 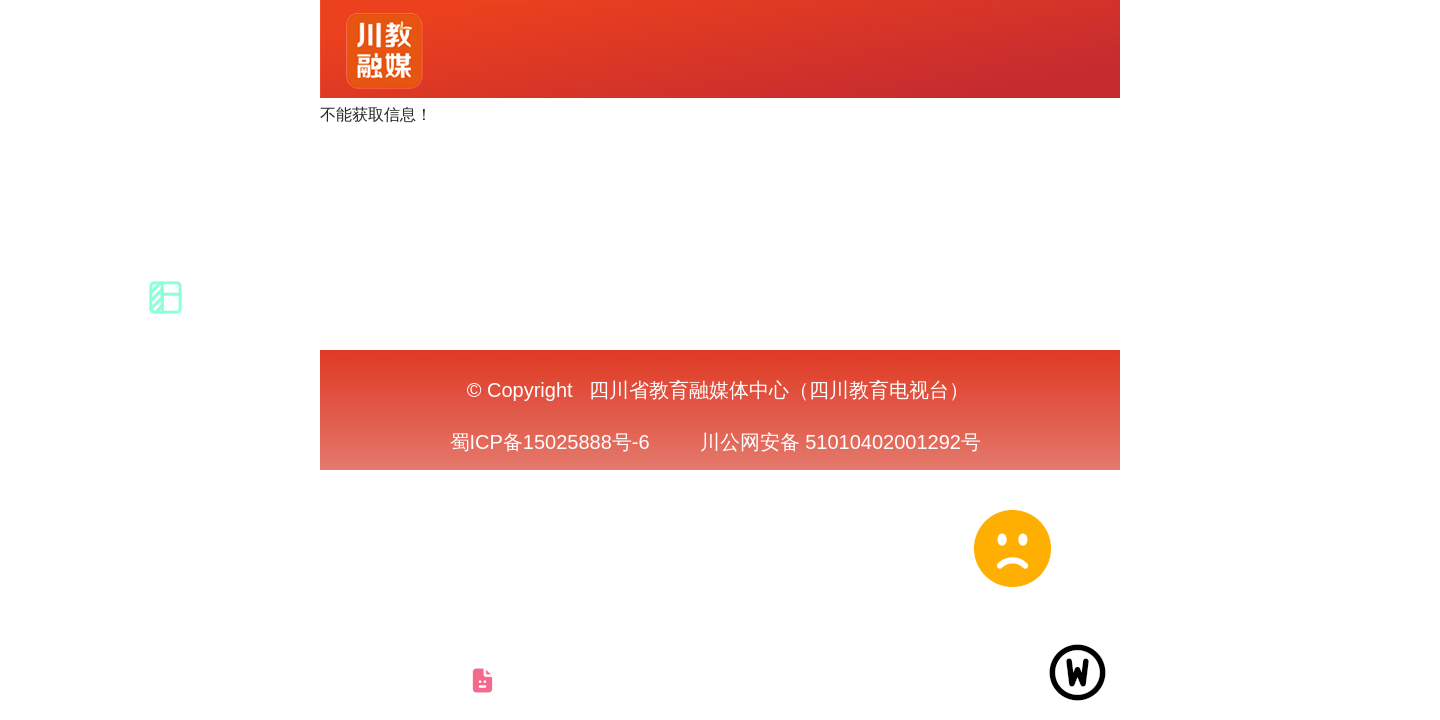 What do you see at coordinates (165, 297) in the screenshot?
I see `select or highlight a table column` at bounding box center [165, 297].